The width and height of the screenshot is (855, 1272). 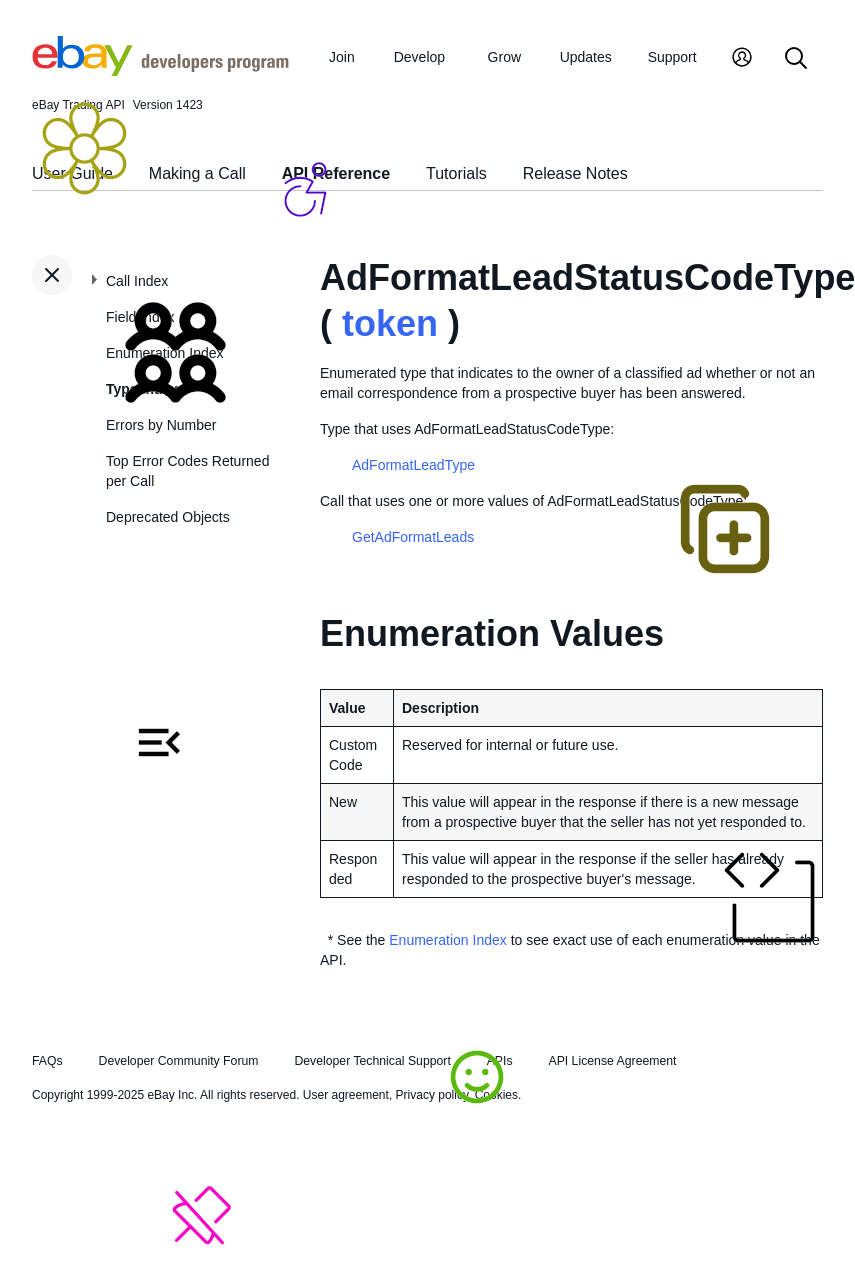 What do you see at coordinates (477, 1077) in the screenshot?
I see `add an emoji or reaction` at bounding box center [477, 1077].